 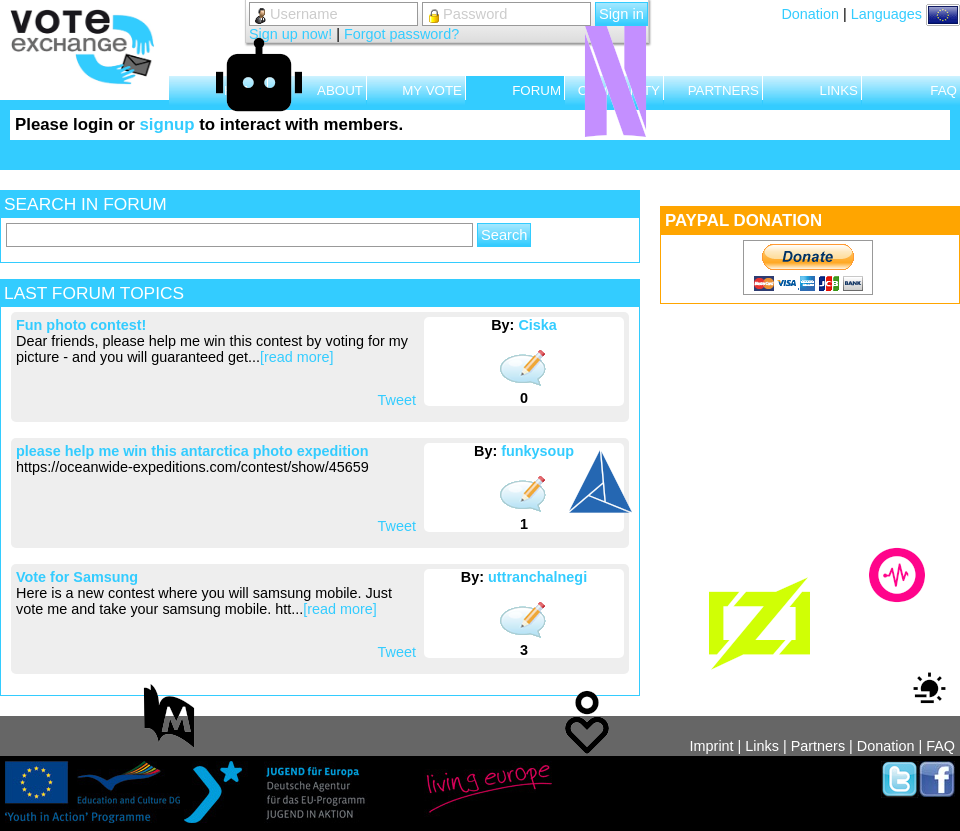 I want to click on access PubMed medical research database, so click(x=169, y=716).